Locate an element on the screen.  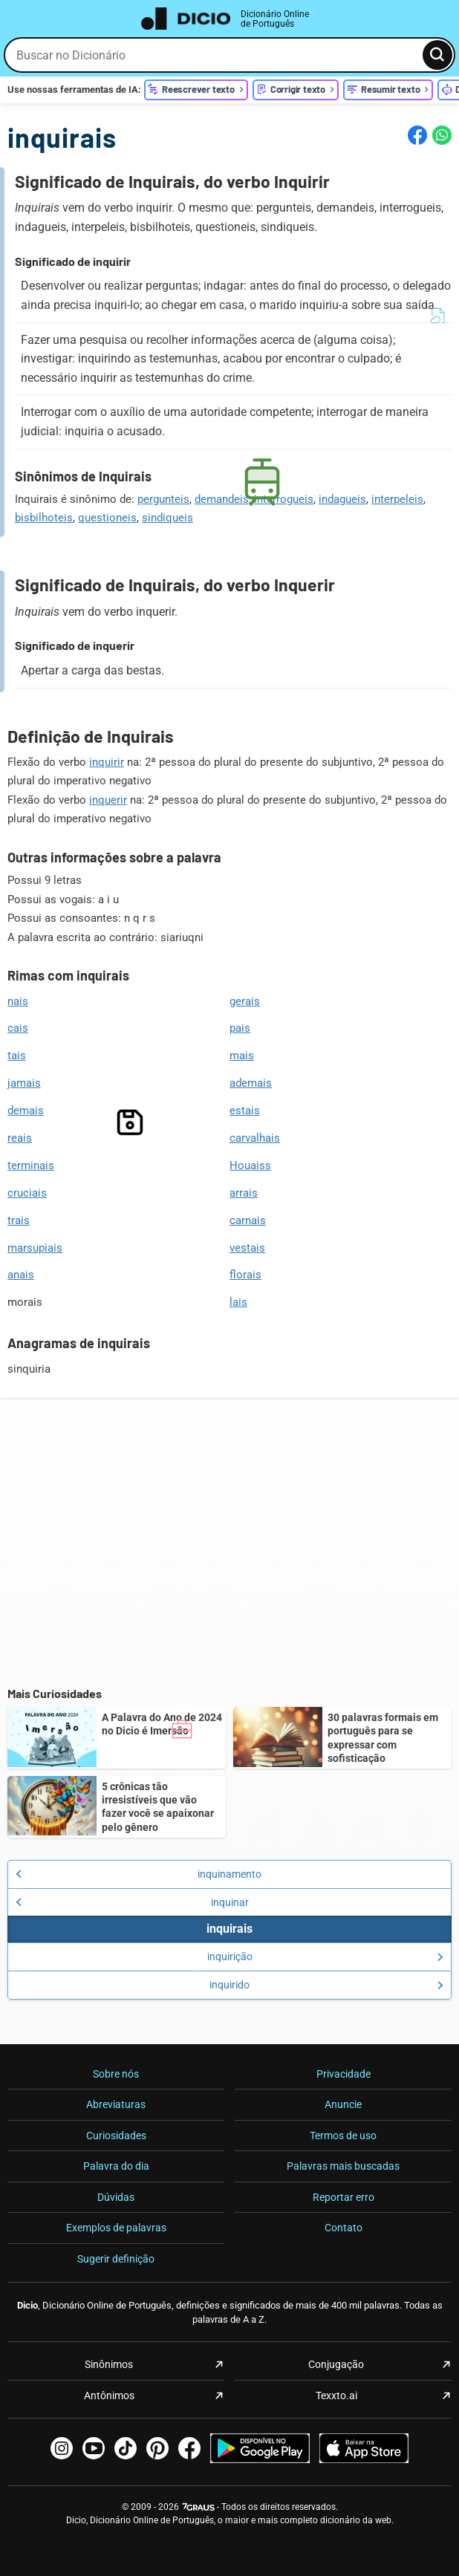
save current file or document is located at coordinates (130, 1122).